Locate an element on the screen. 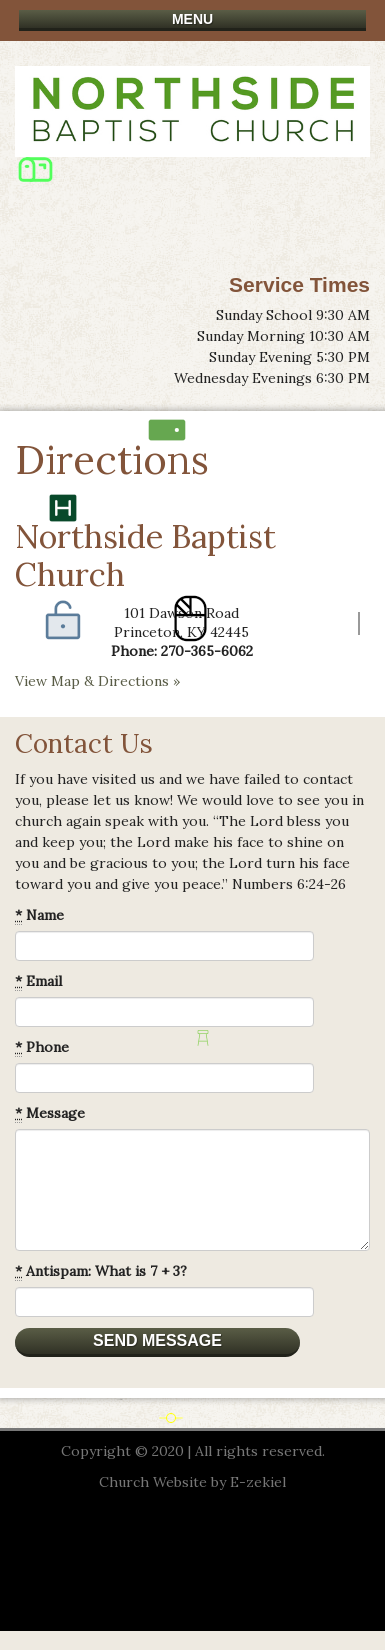  format text as a heading is located at coordinates (63, 508).